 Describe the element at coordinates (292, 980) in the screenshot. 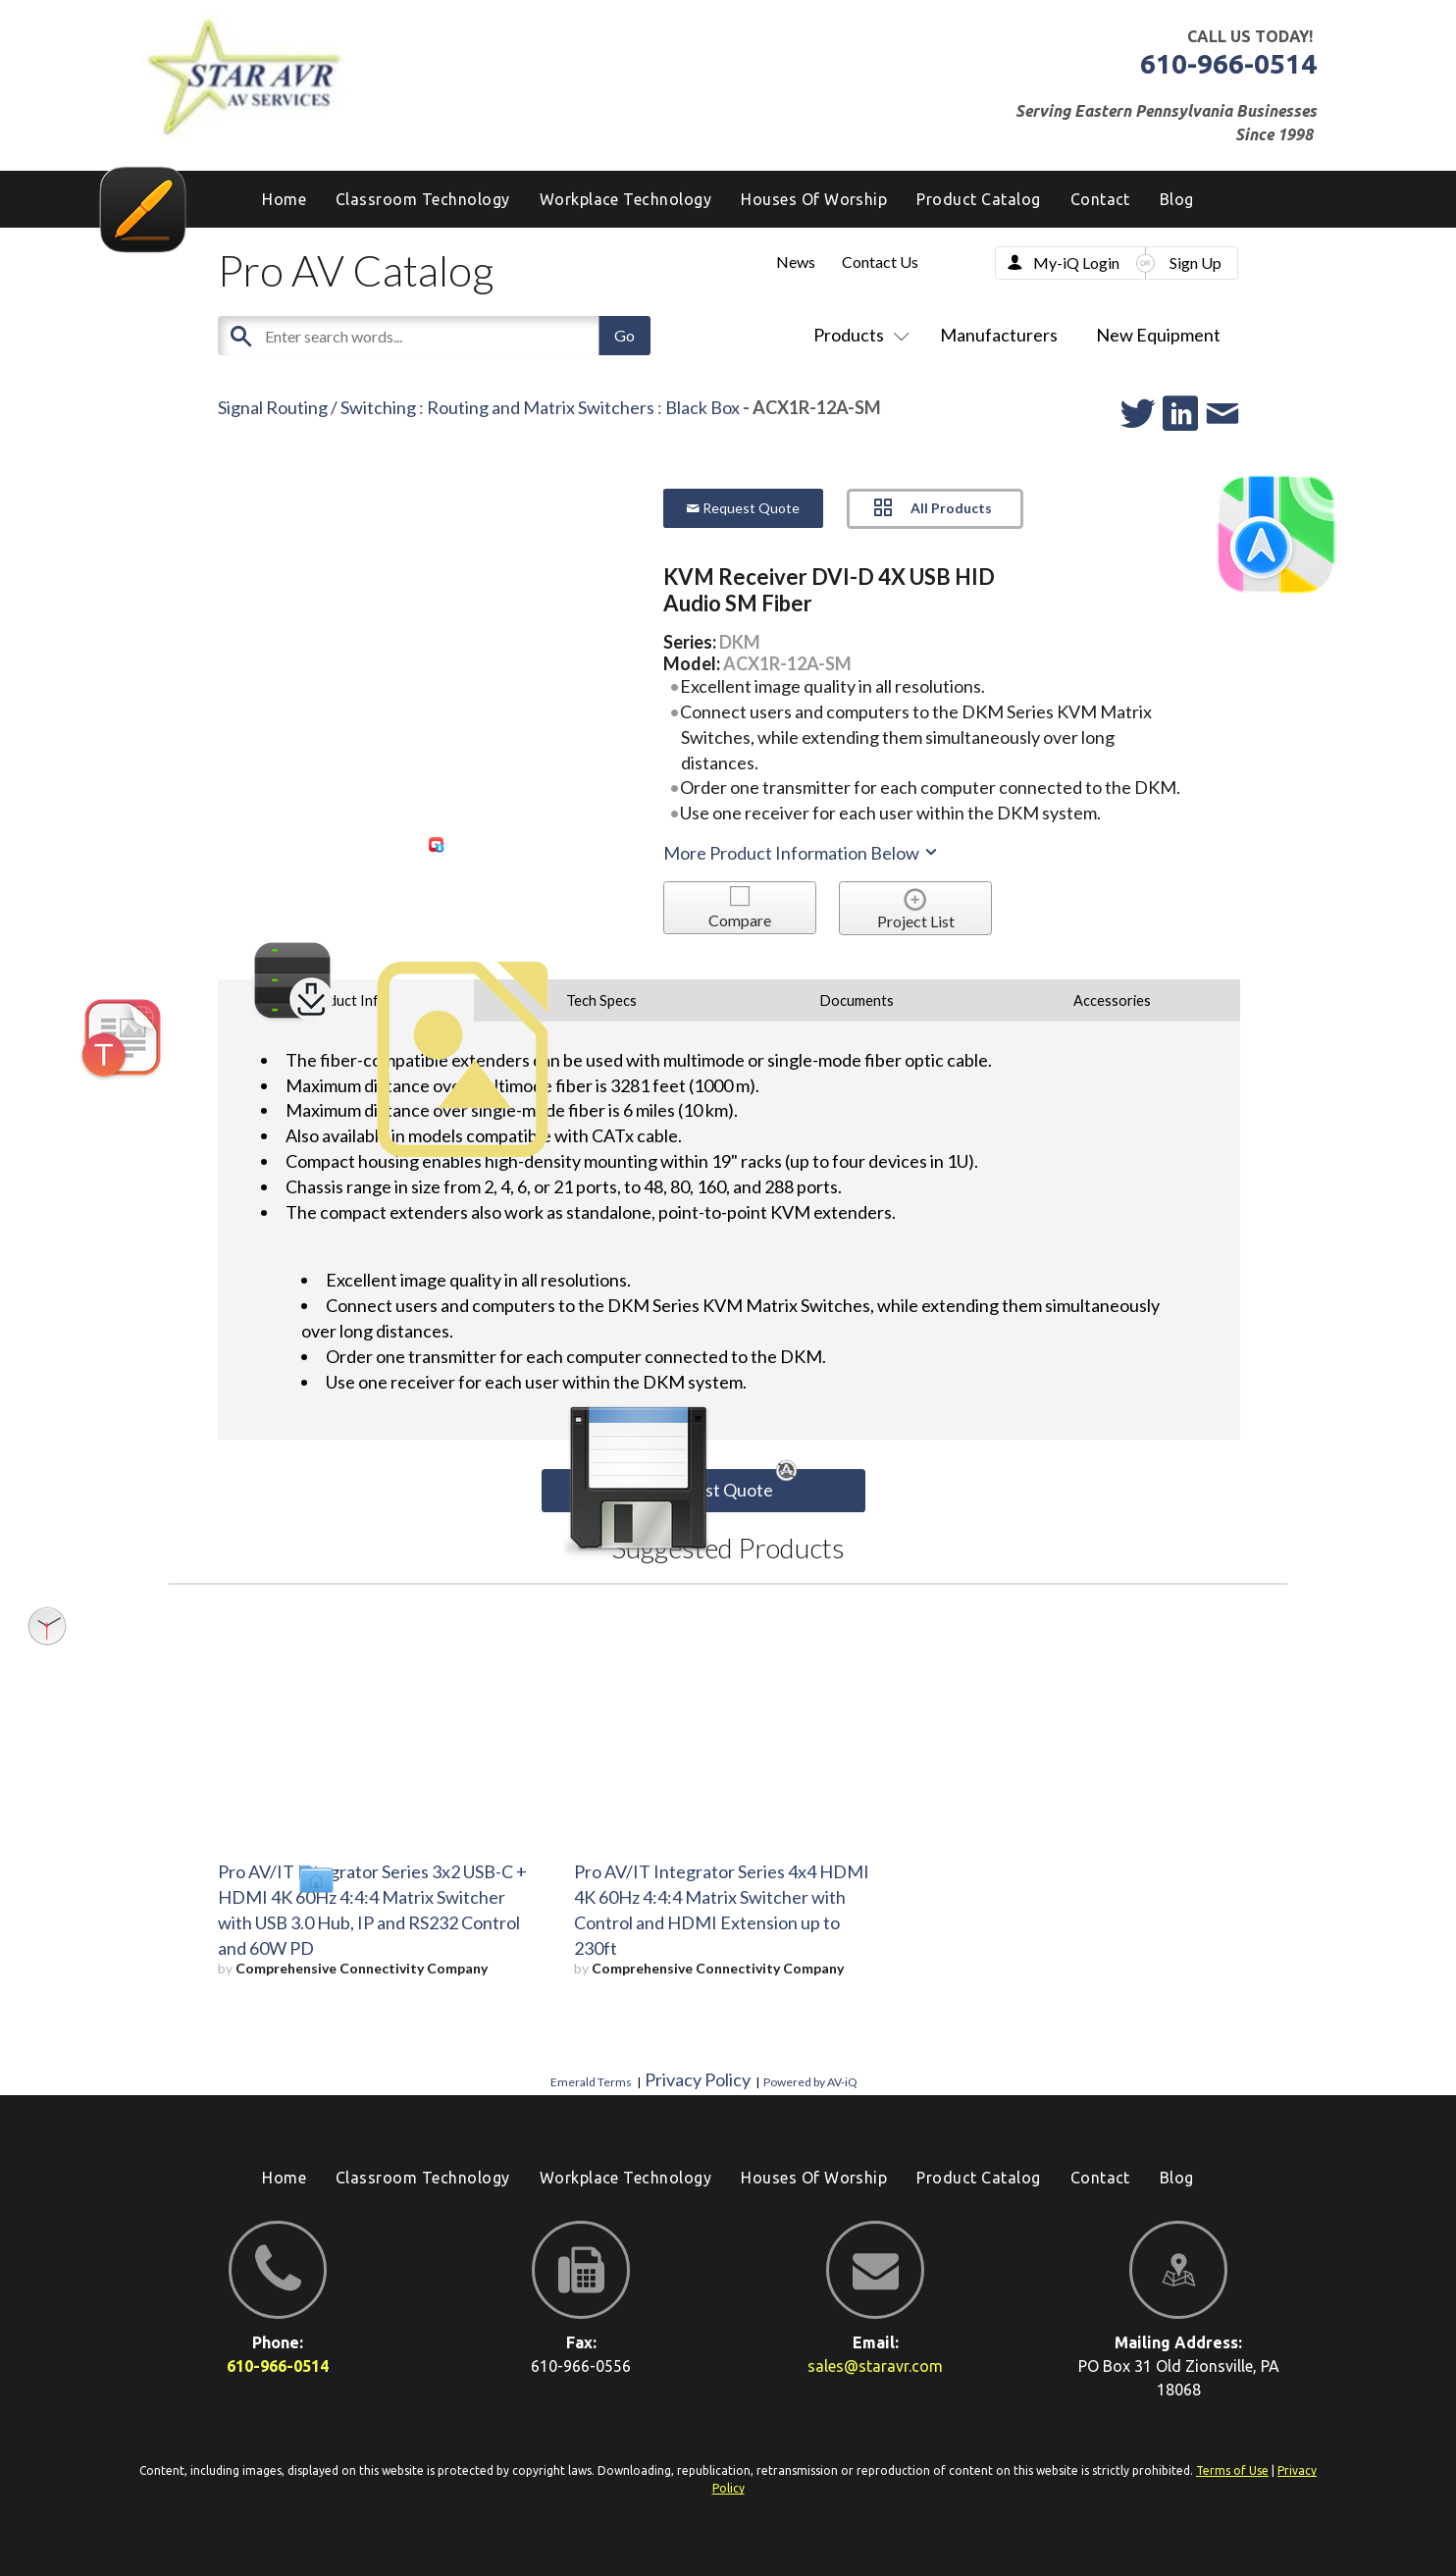

I see `configure network server installation settings` at that location.